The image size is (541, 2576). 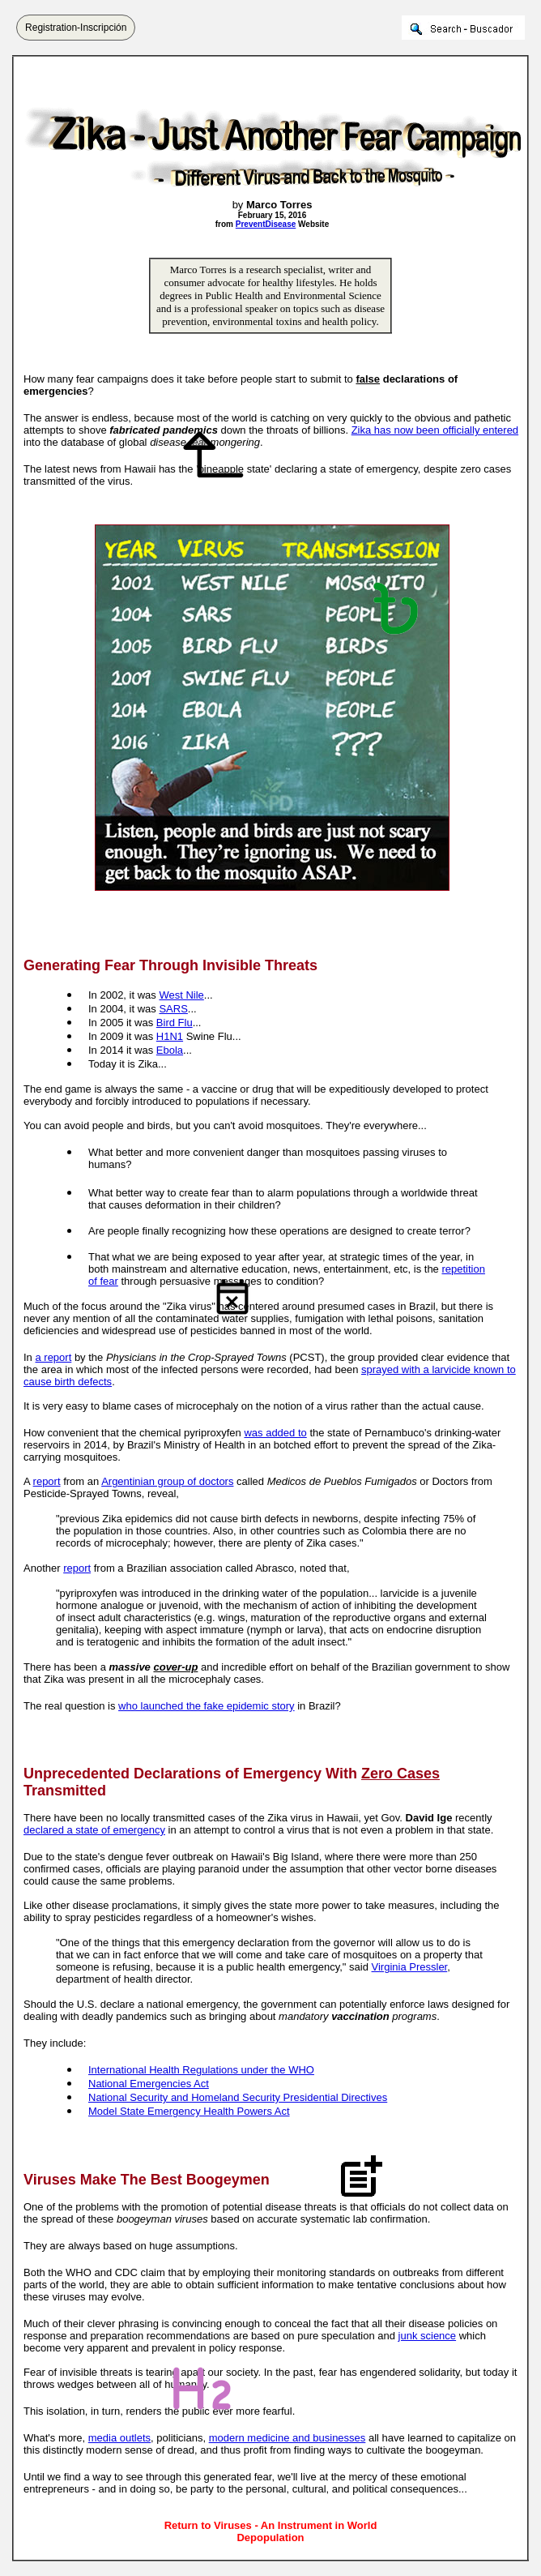 What do you see at coordinates (211, 456) in the screenshot?
I see `go back and return to top` at bounding box center [211, 456].